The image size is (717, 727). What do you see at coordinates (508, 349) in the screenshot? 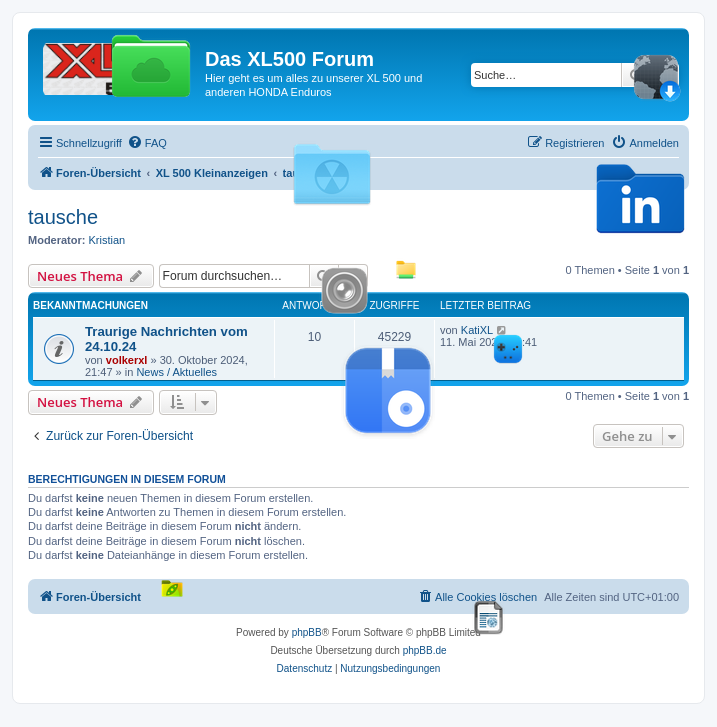
I see `launch mgba game boy advance emulator` at bounding box center [508, 349].